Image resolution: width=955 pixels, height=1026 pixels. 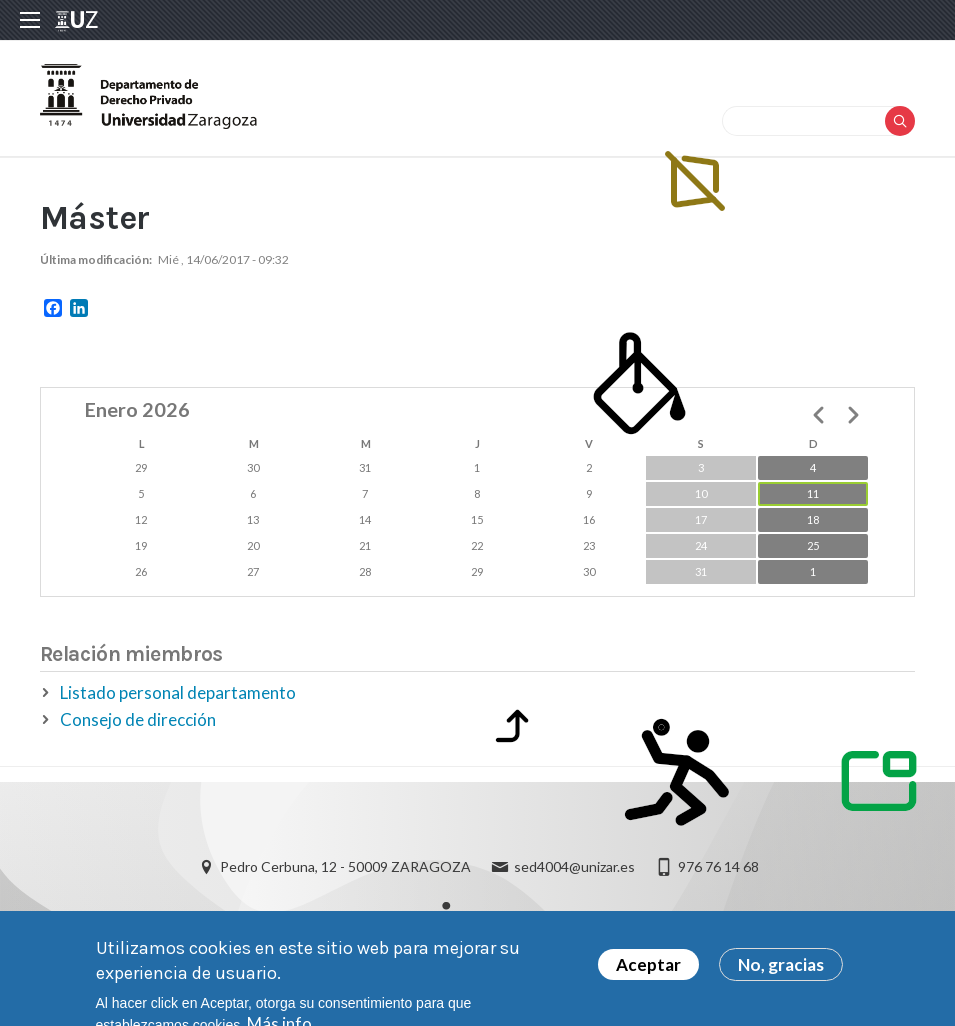 I want to click on access handball game or sports activity, so click(x=675, y=769).